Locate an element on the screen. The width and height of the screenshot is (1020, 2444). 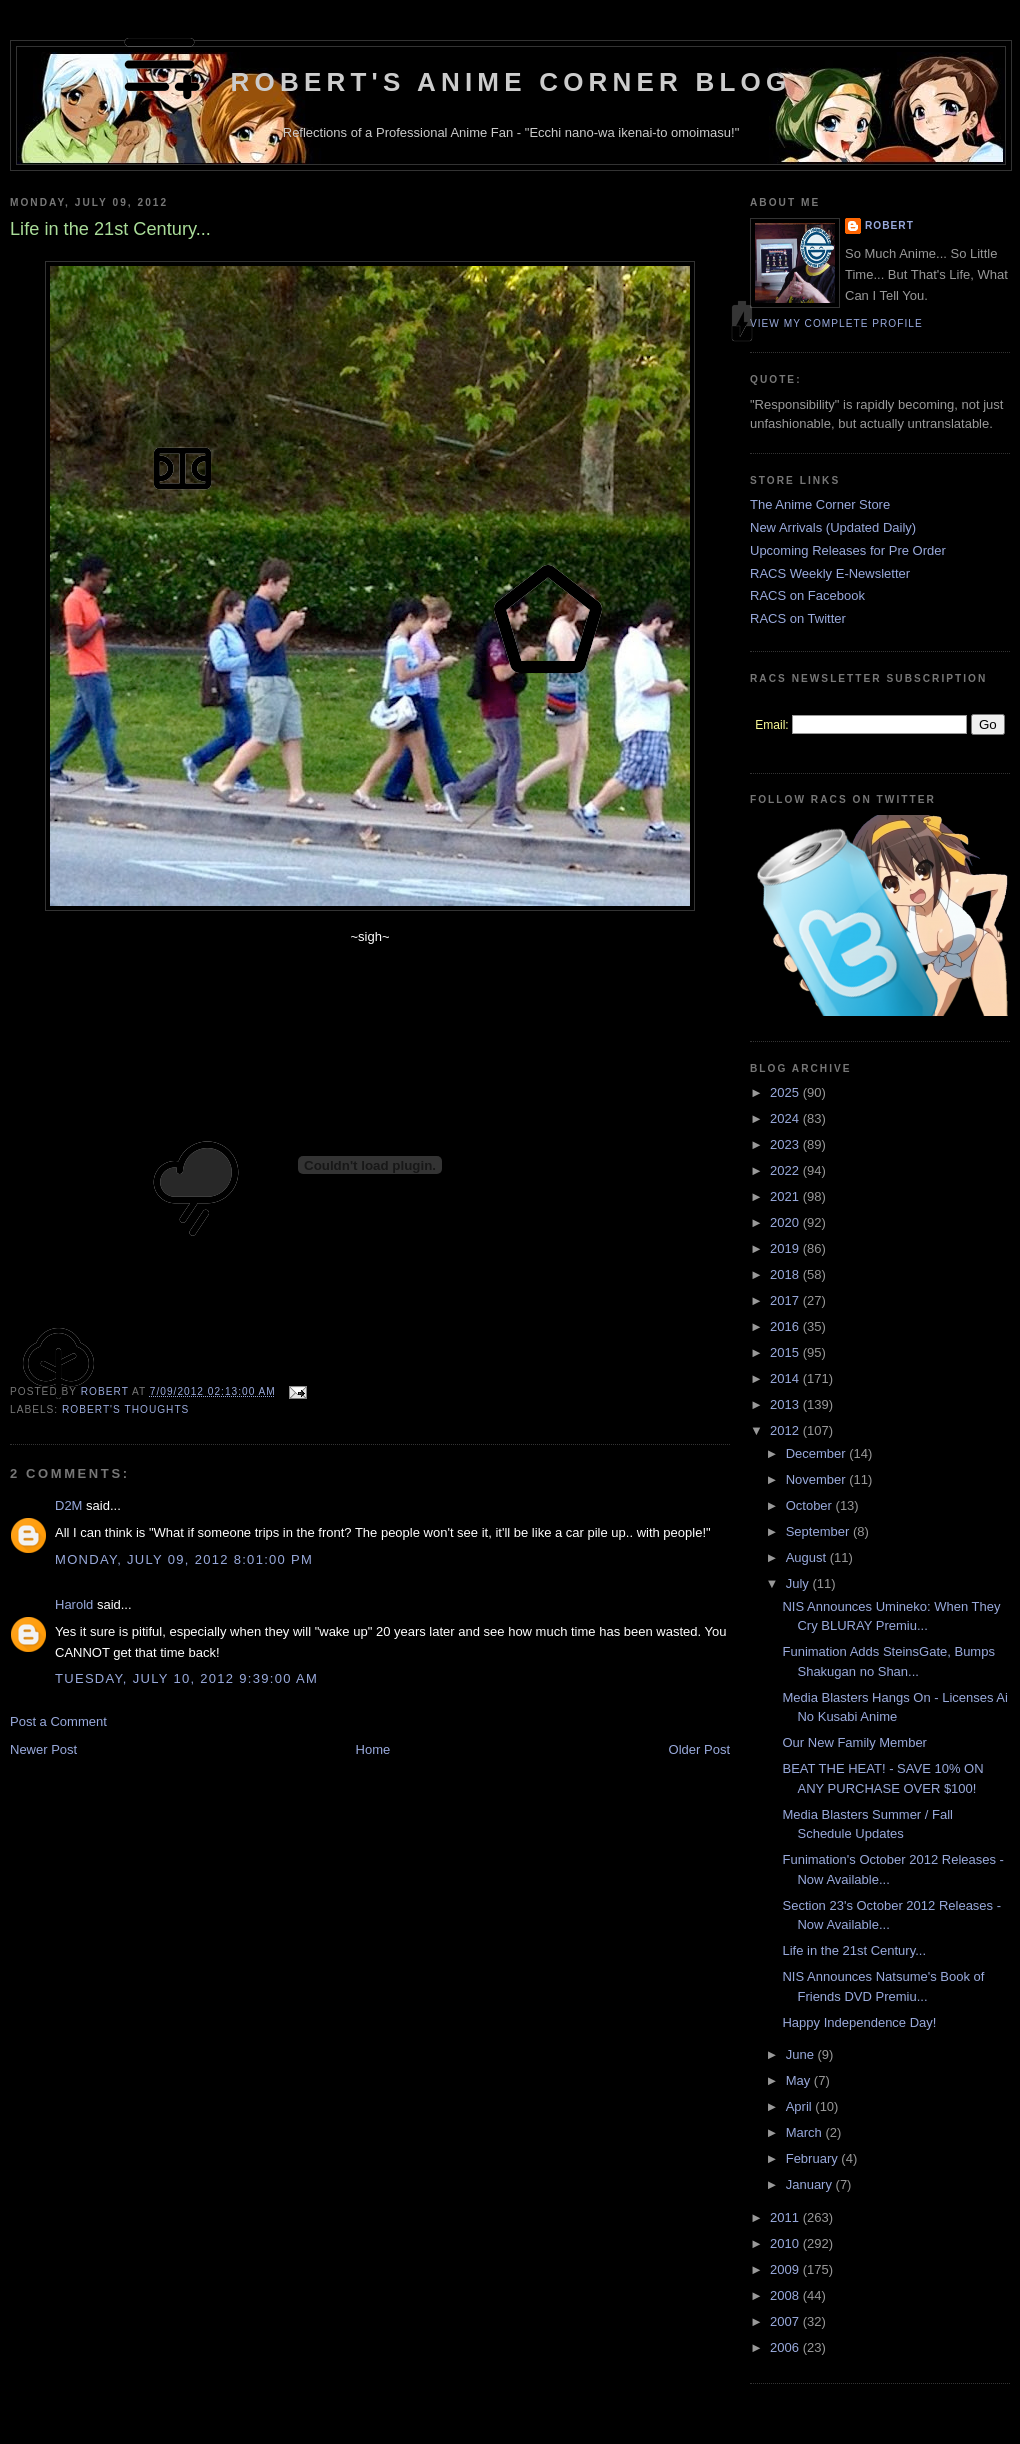
view parks or nature areas nearby is located at coordinates (58, 1363).